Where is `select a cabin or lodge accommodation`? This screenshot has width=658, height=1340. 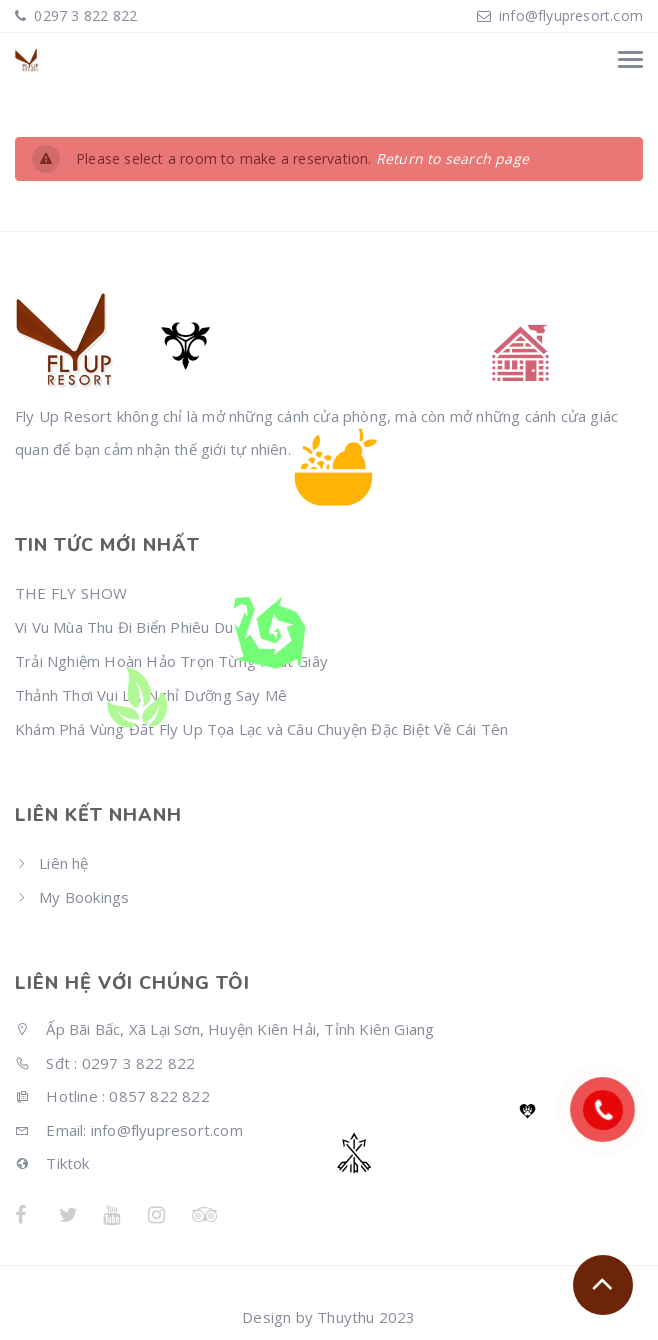
select a cabin or lodge accommodation is located at coordinates (520, 353).